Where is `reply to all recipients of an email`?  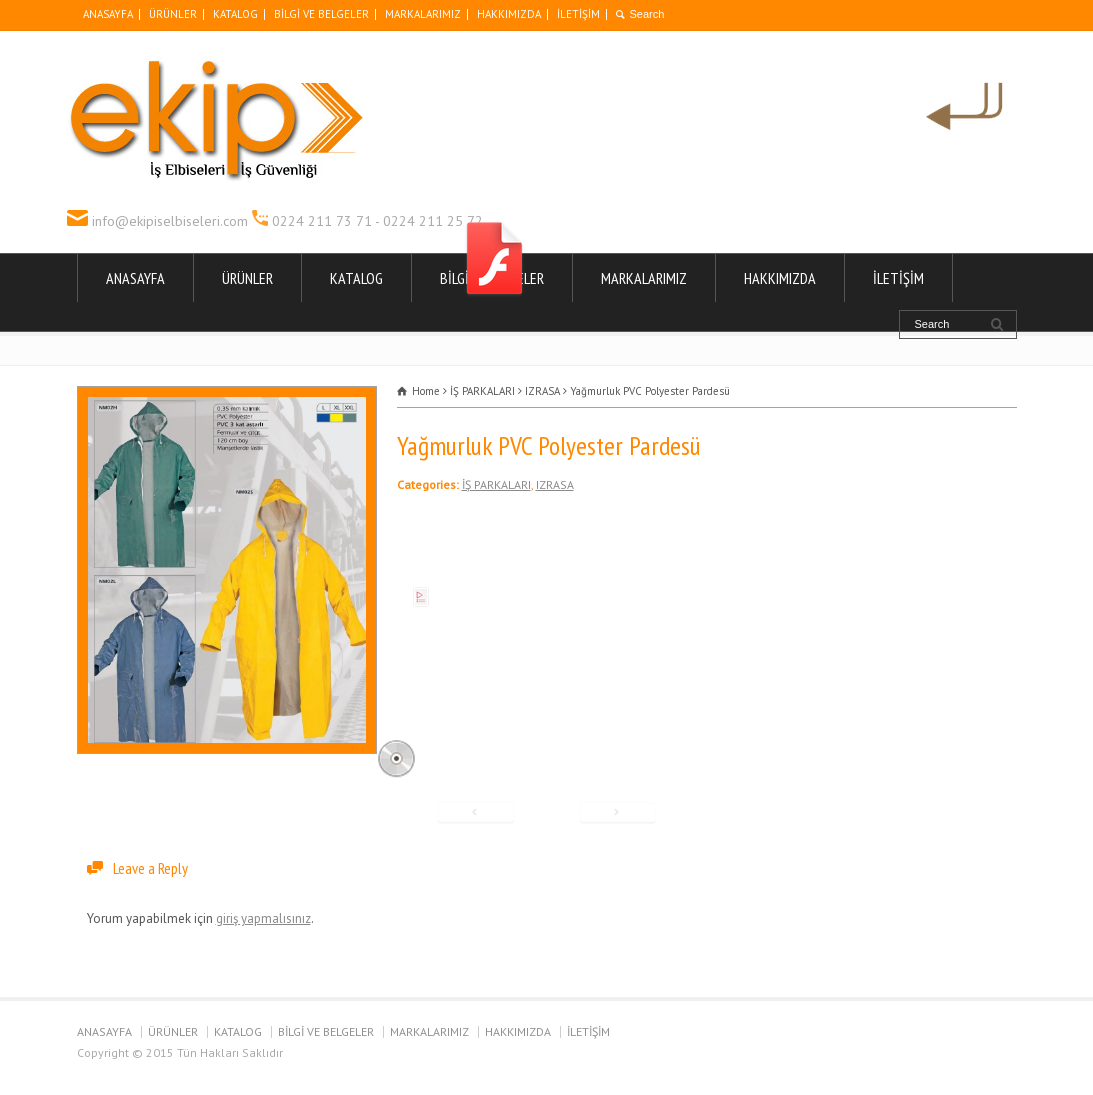
reply to all recipients of an email is located at coordinates (963, 106).